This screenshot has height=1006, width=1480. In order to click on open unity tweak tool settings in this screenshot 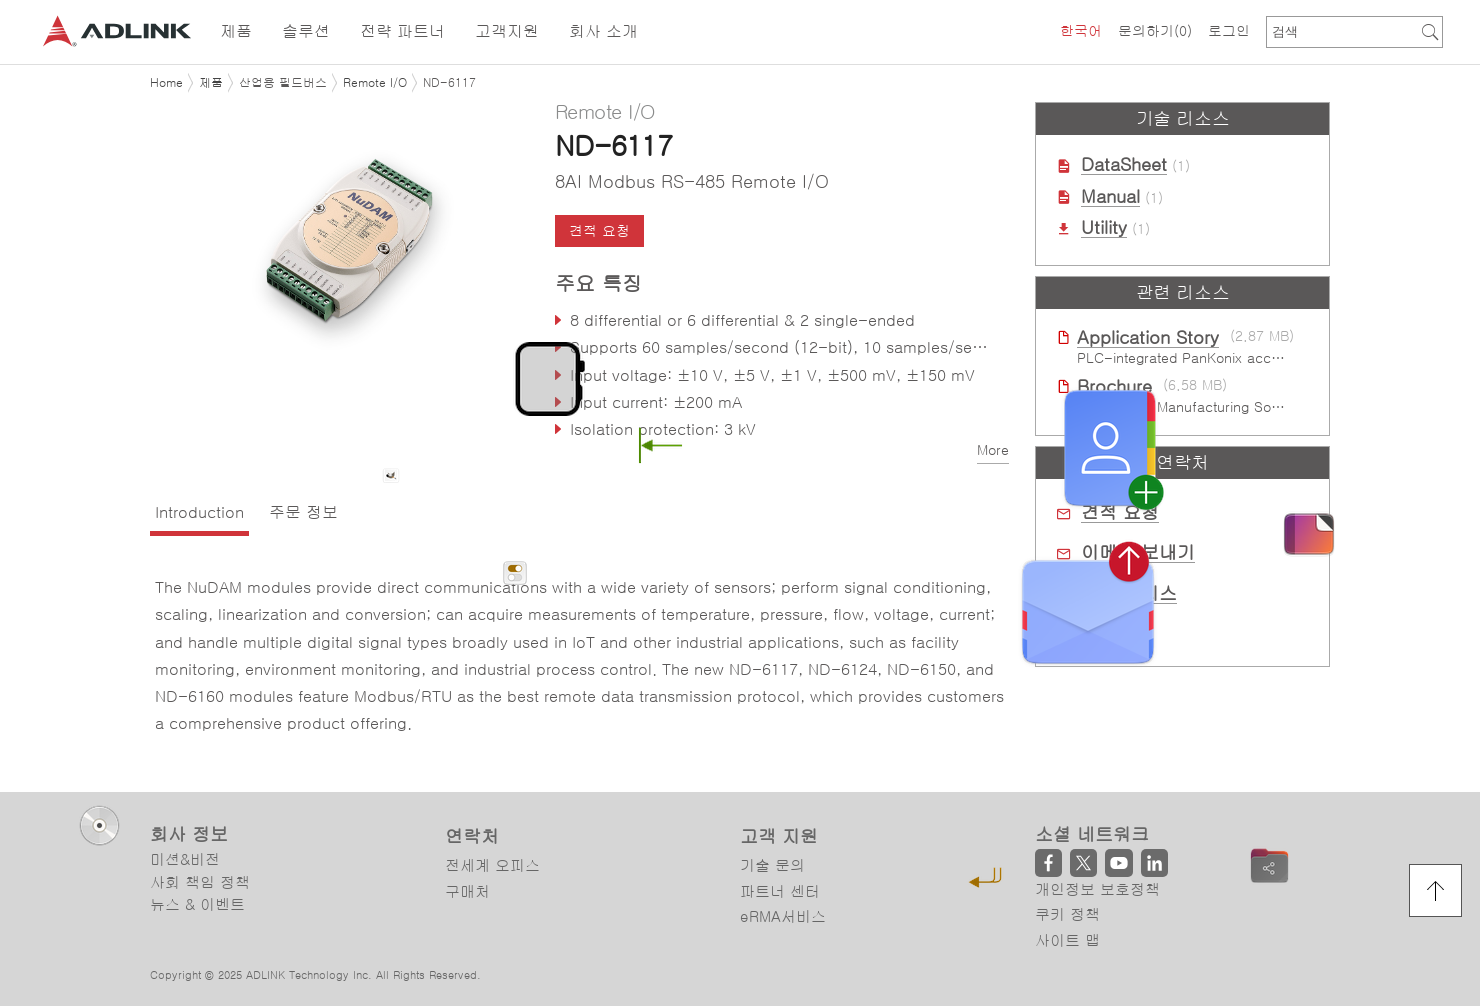, I will do `click(515, 573)`.